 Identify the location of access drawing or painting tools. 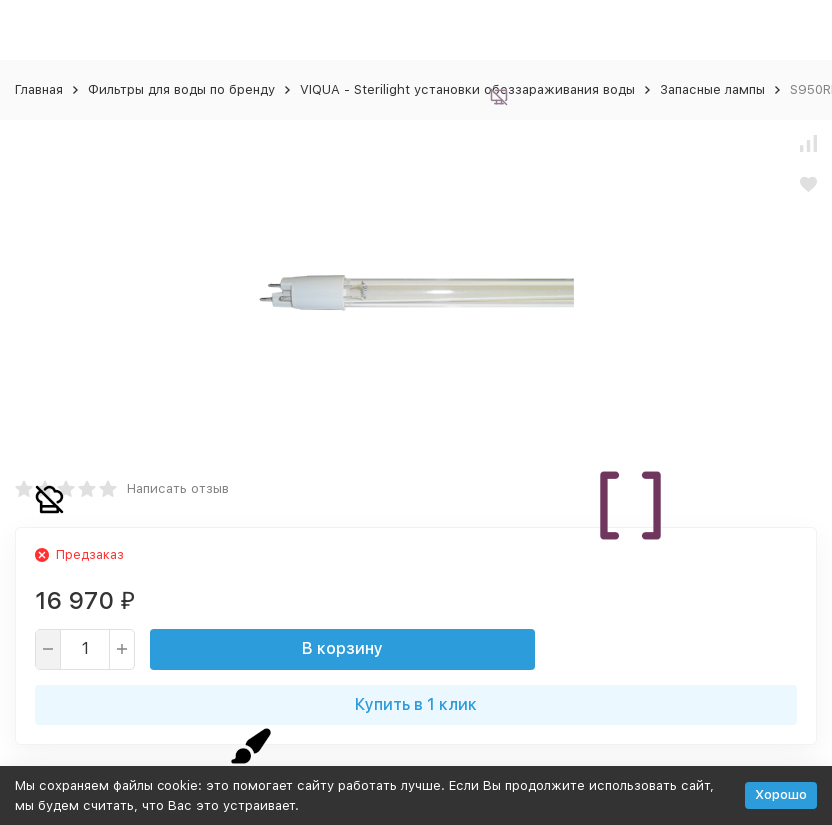
(251, 746).